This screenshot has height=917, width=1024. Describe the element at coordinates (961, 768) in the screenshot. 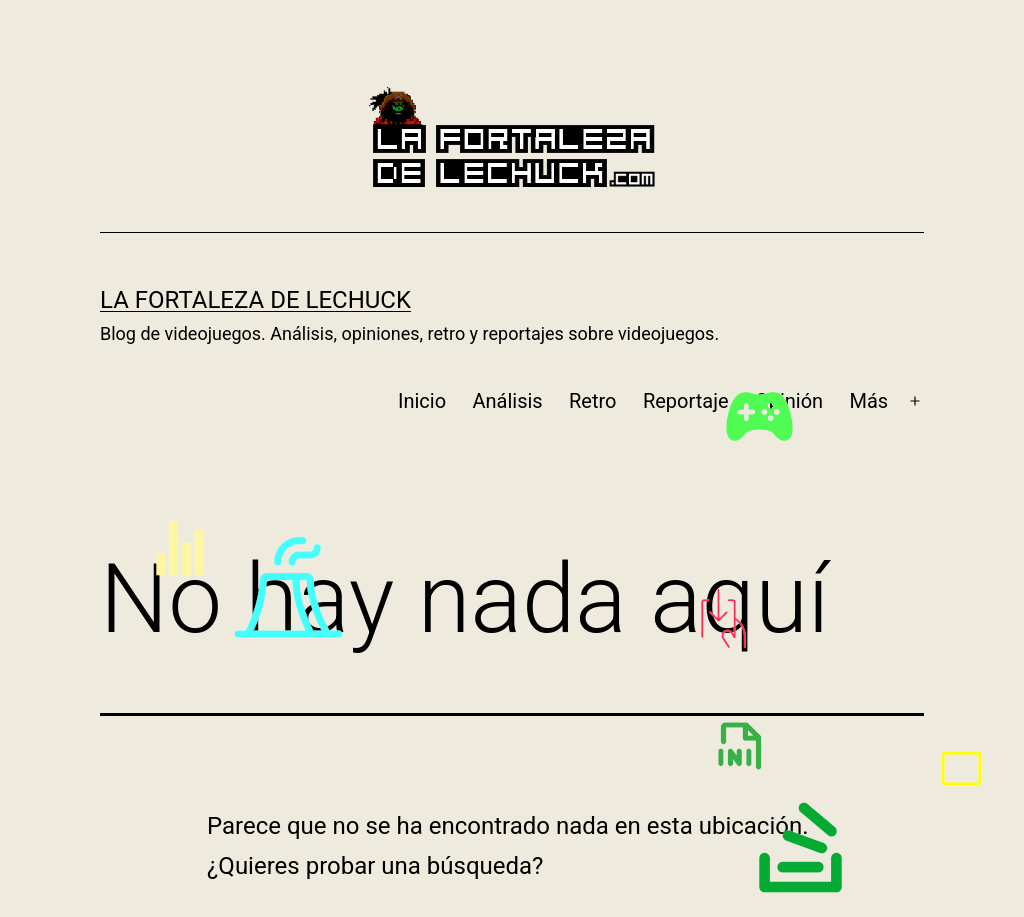

I see `represents a container or frame element` at that location.